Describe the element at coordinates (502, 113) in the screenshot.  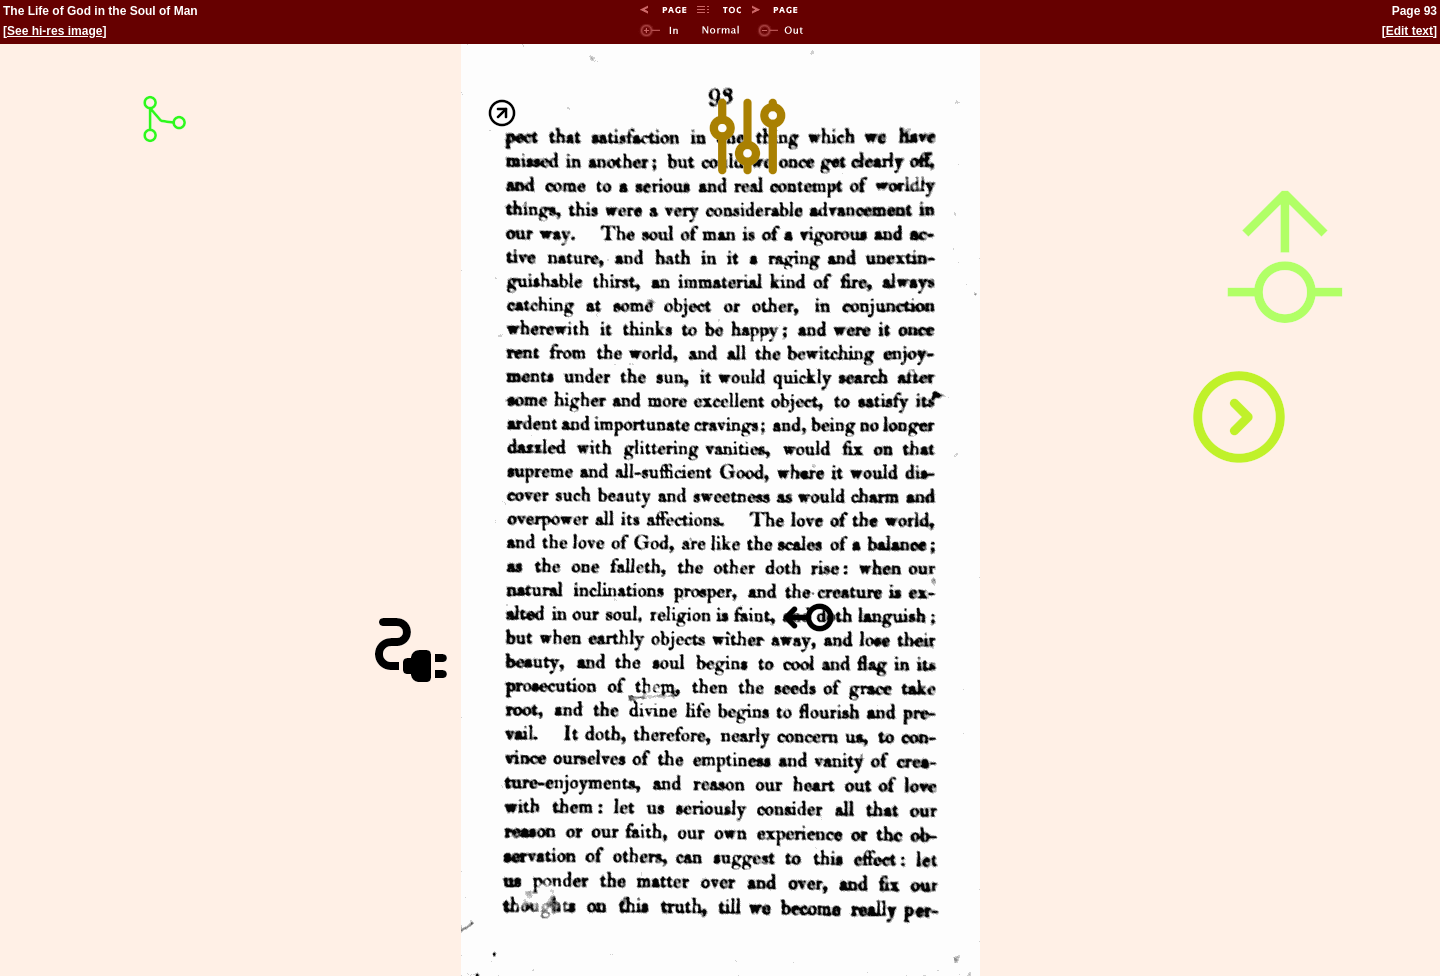
I see `open link in new tab or window` at that location.